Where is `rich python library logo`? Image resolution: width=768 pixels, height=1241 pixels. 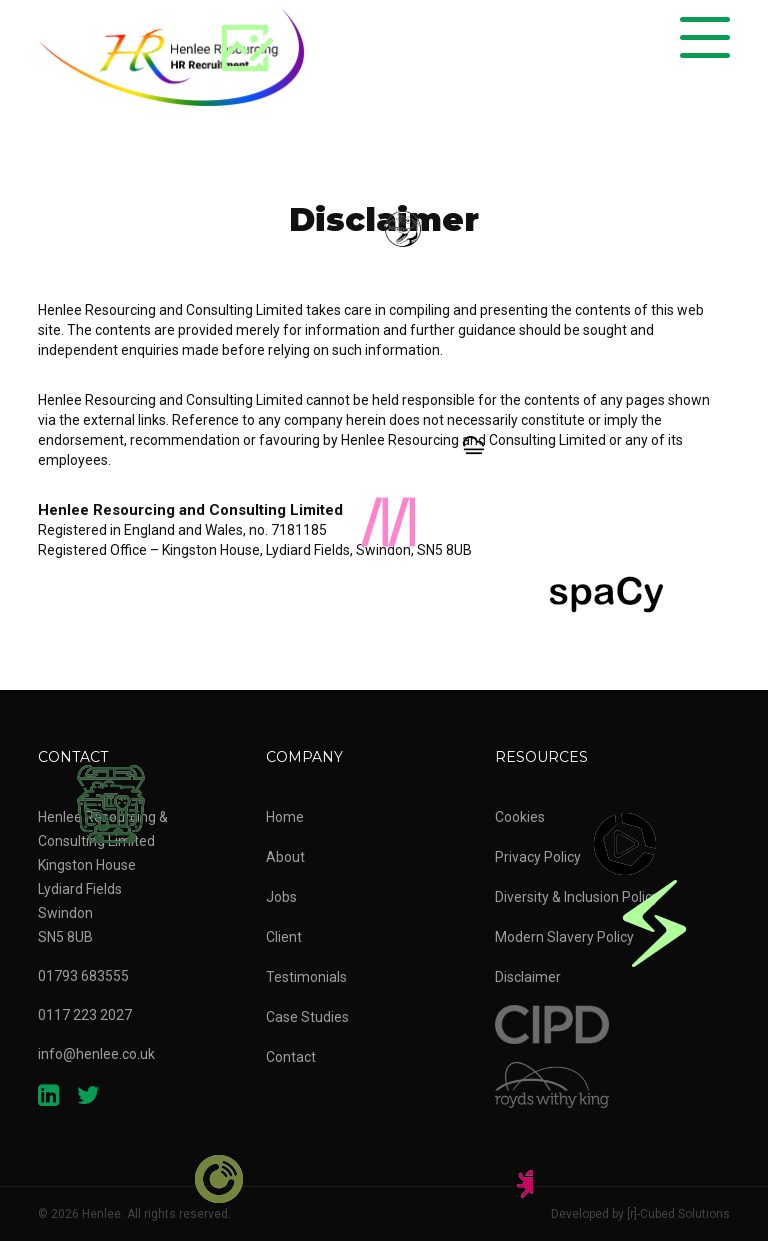
rich python library logo is located at coordinates (111, 804).